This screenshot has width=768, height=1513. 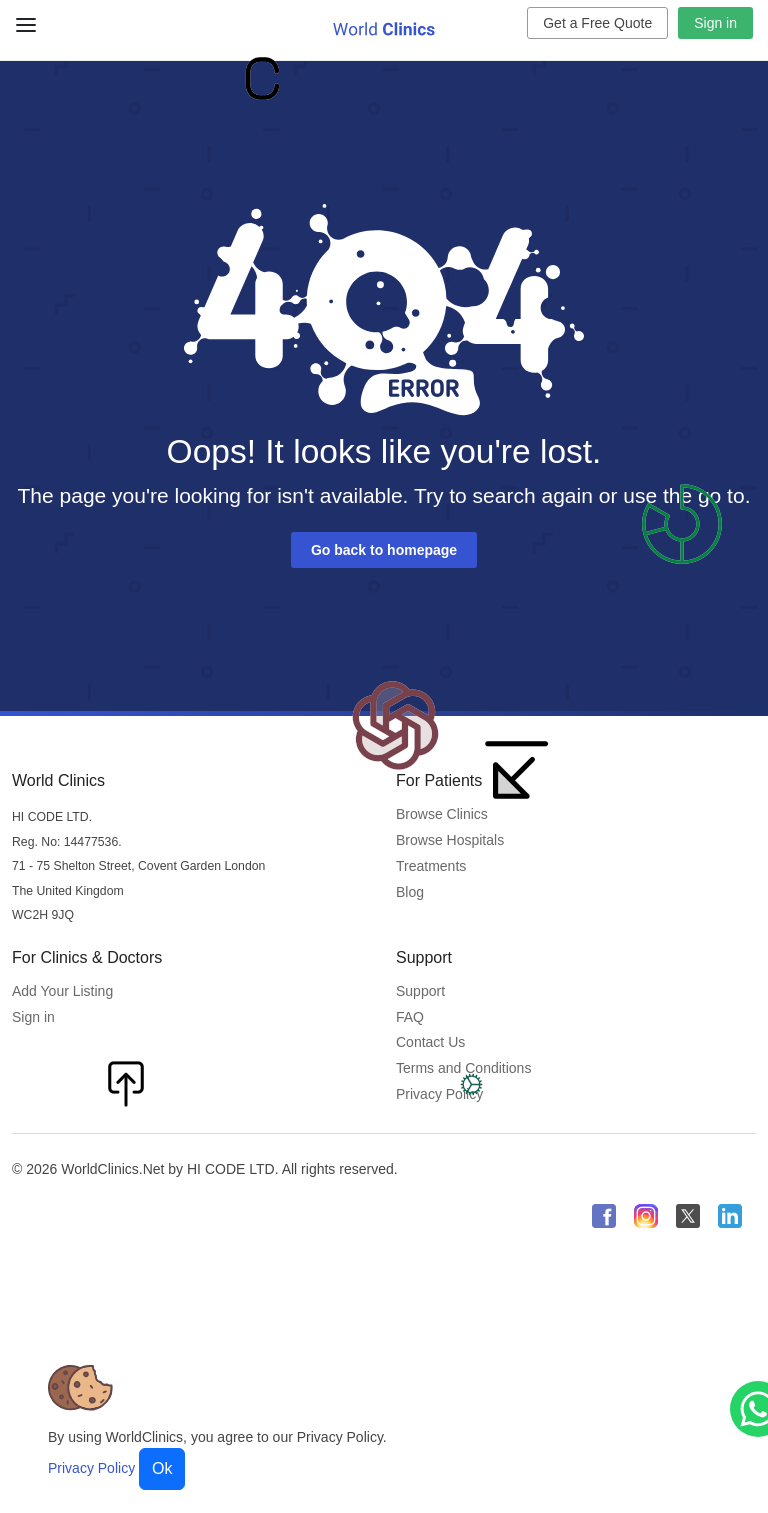 What do you see at coordinates (395, 725) in the screenshot?
I see `access OpenAI services or ChatGPT` at bounding box center [395, 725].